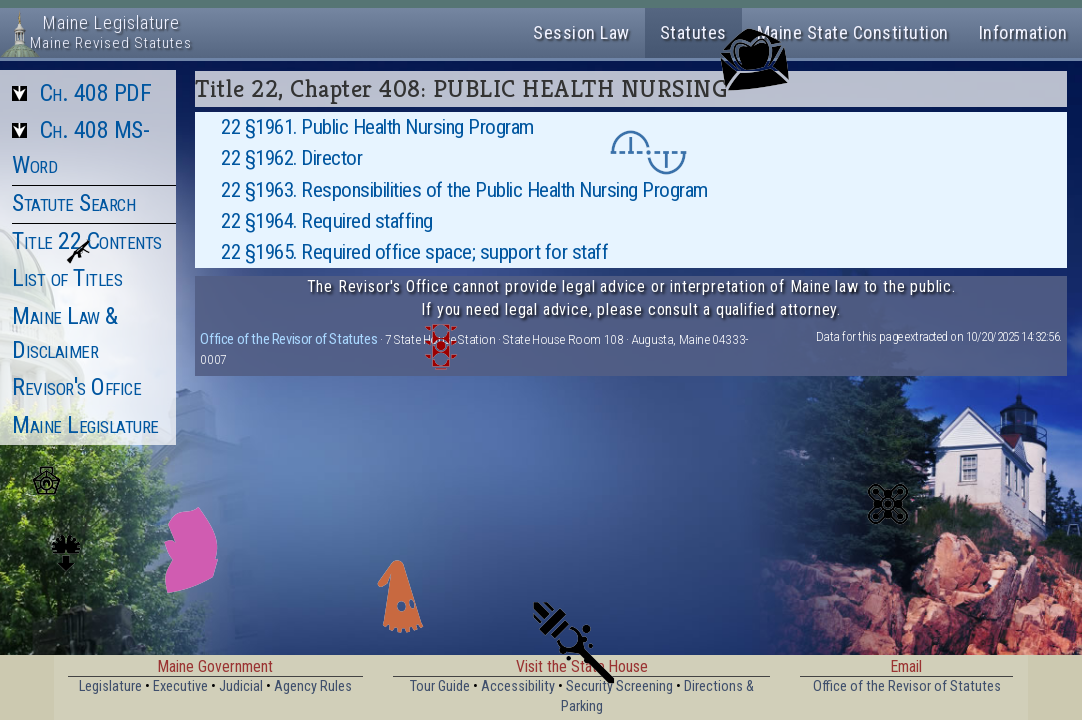 Image resolution: width=1082 pixels, height=720 pixels. Describe the element at coordinates (648, 152) in the screenshot. I see `view diagram or flowchart` at that location.